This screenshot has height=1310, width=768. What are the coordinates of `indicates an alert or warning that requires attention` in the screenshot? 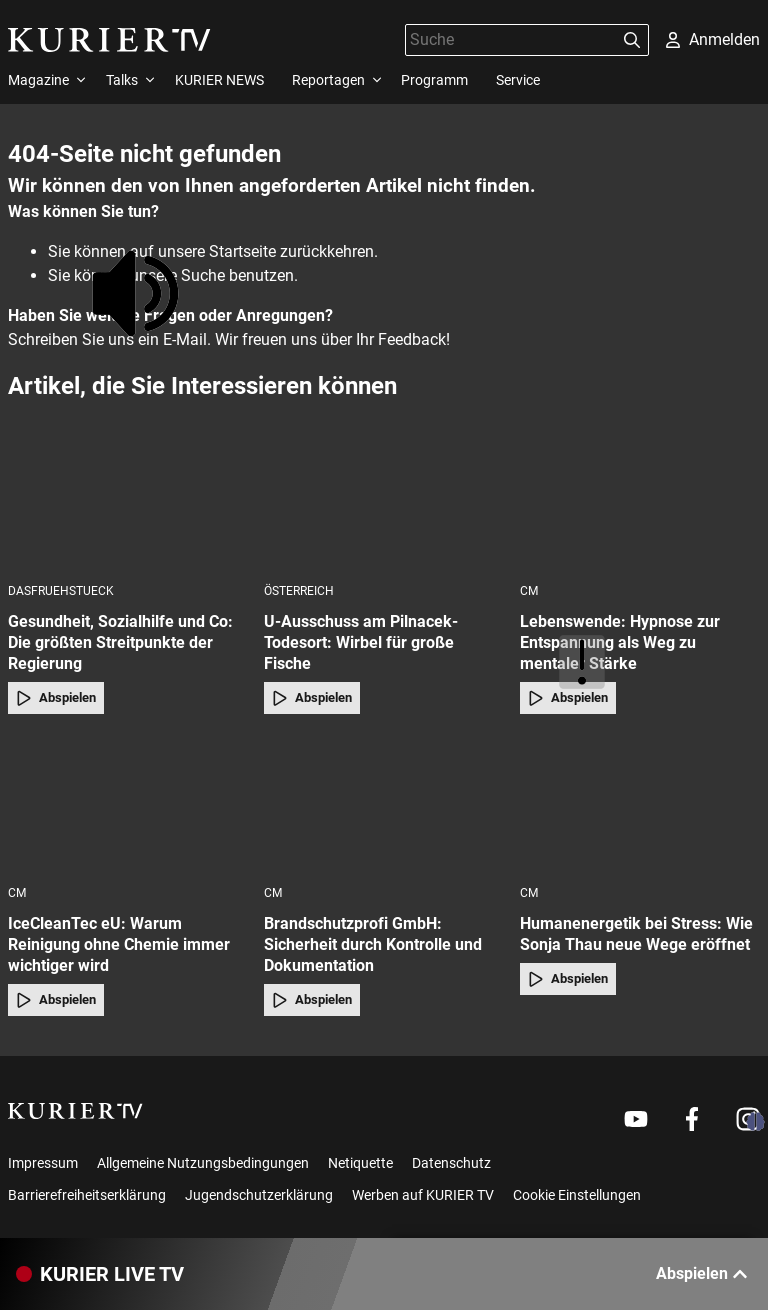 It's located at (582, 662).